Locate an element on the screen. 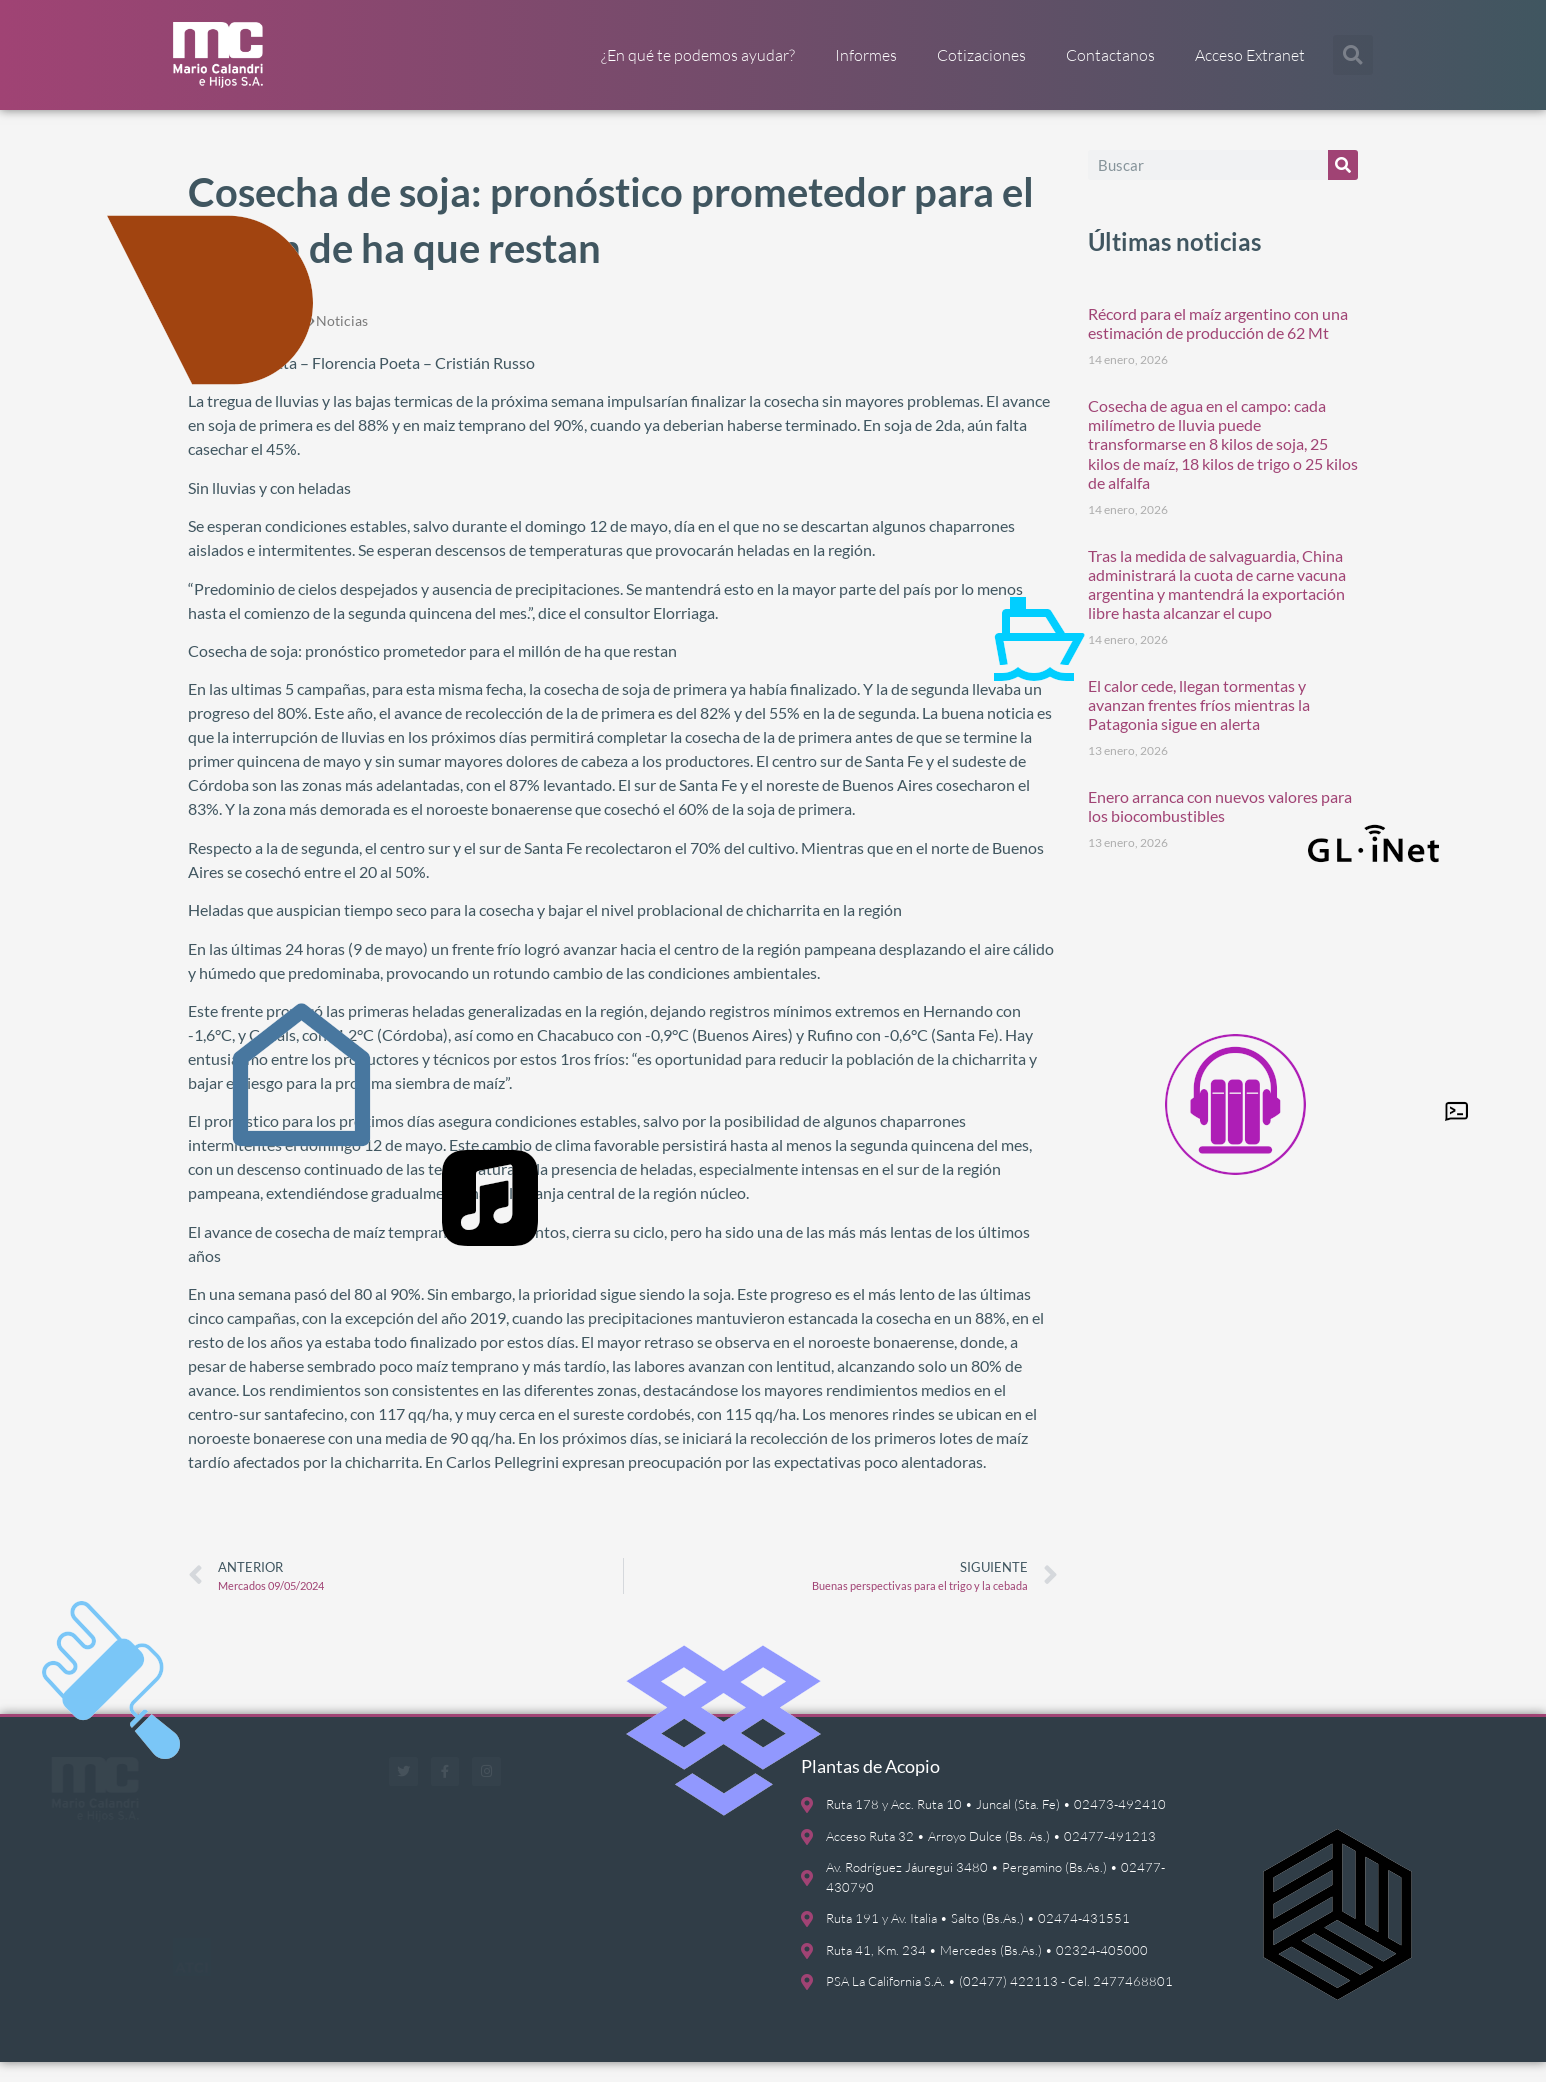 The height and width of the screenshot is (2082, 1546). open audiobookshelf app is located at coordinates (1235, 1104).